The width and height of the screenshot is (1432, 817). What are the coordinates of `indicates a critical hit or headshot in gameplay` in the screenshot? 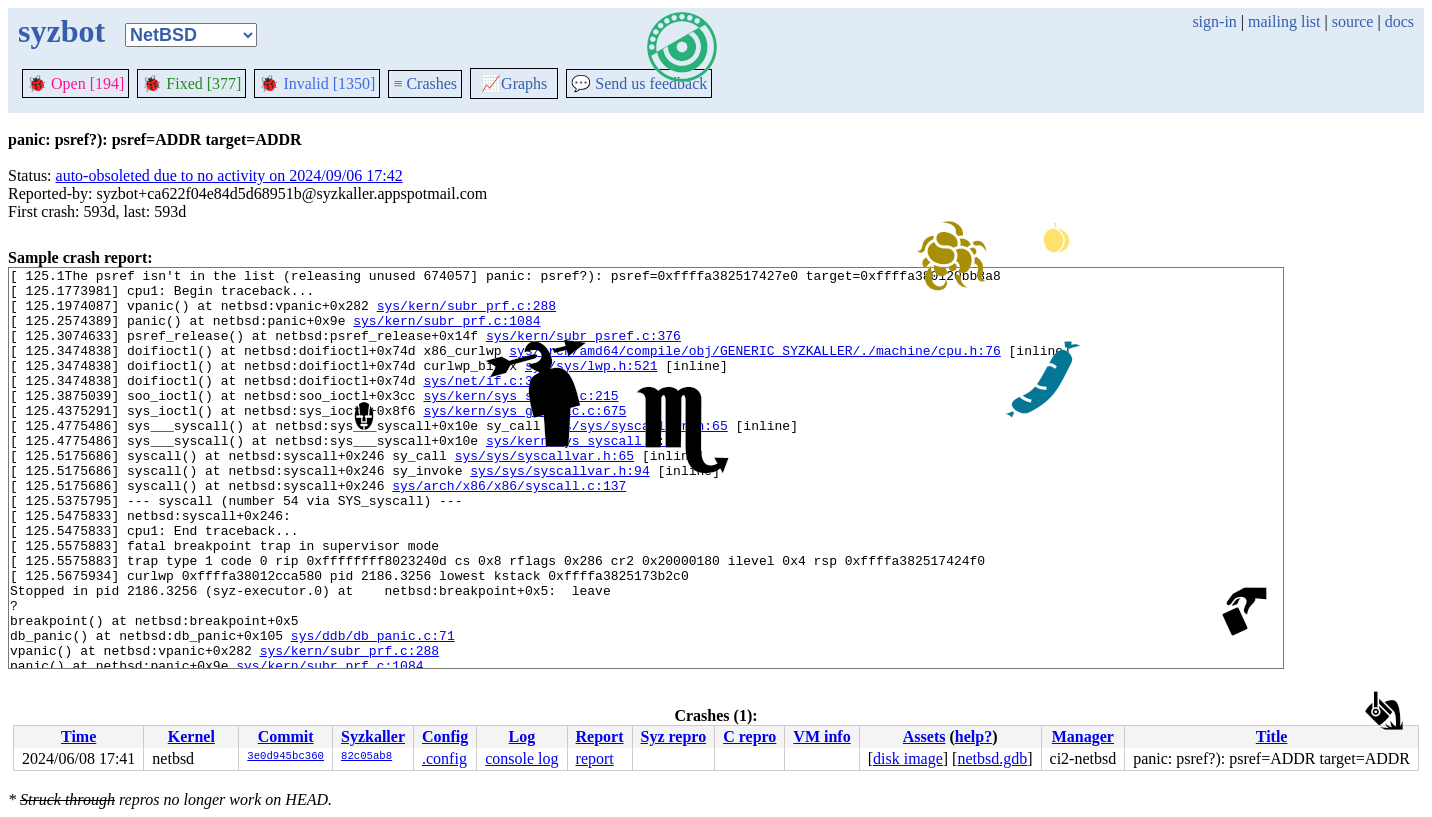 It's located at (539, 393).